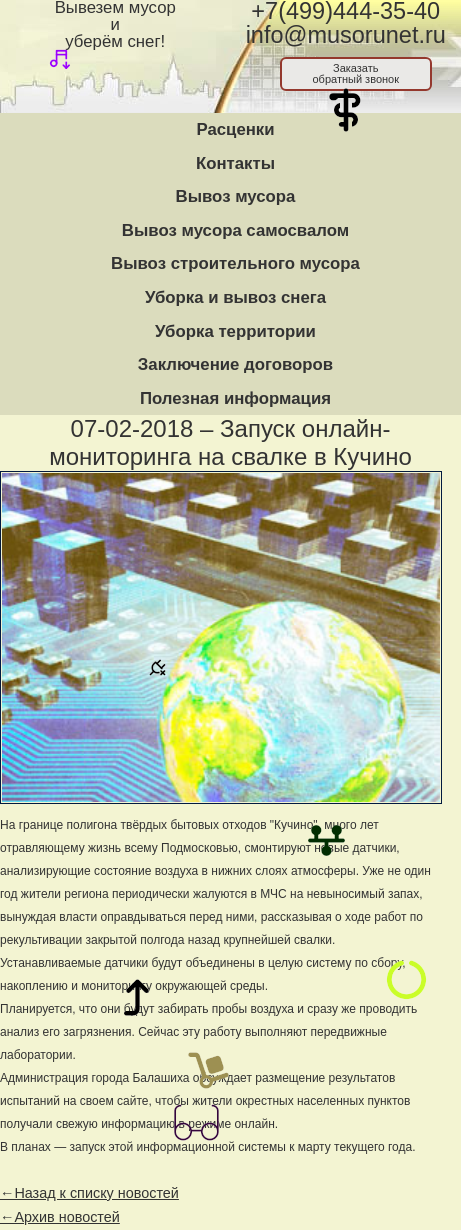 This screenshot has height=1230, width=461. Describe the element at coordinates (196, 1123) in the screenshot. I see `access reading mode or reader view` at that location.